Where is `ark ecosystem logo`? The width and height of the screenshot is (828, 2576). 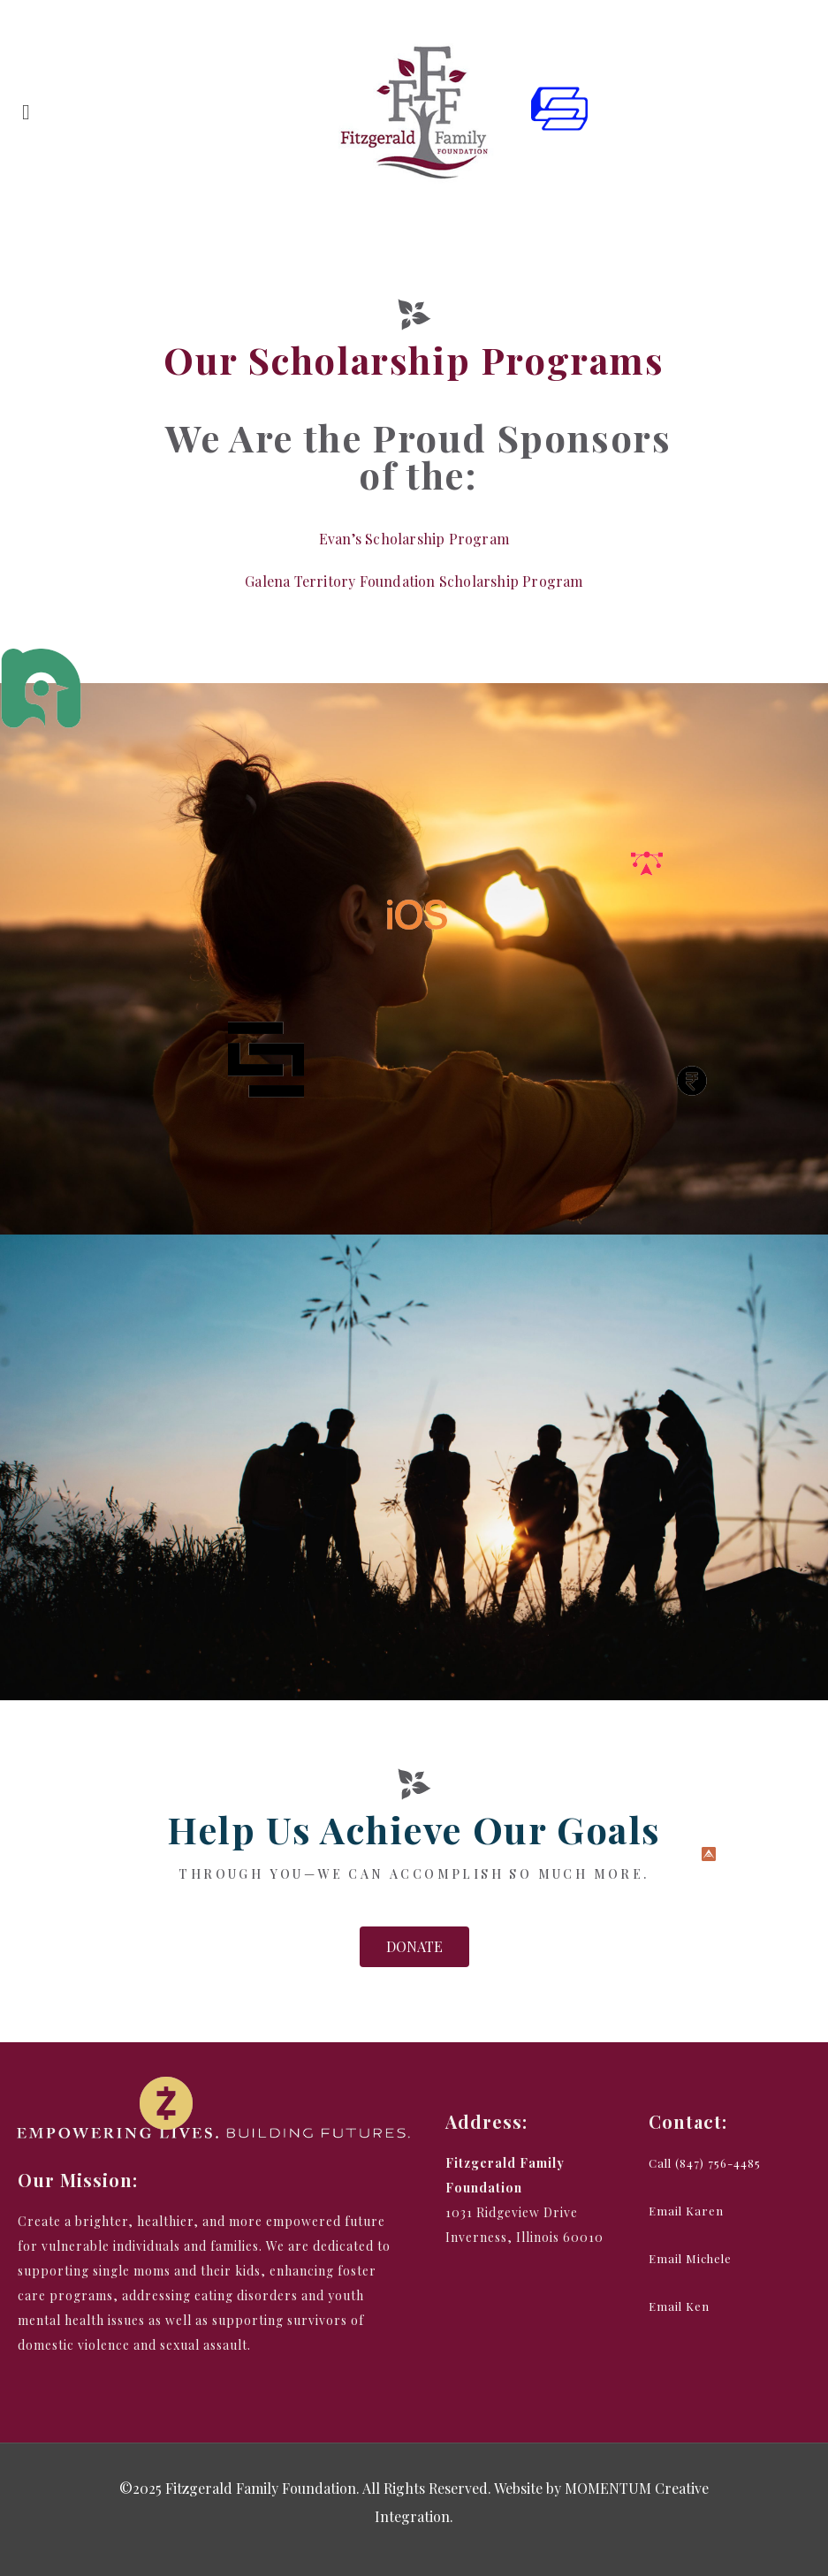
ark ecosystem logo is located at coordinates (709, 1854).